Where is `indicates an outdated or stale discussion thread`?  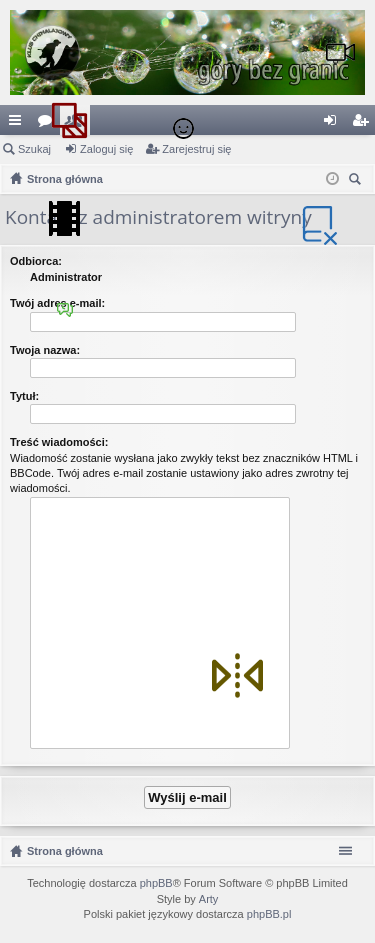
indicates an outdated or stale discussion thread is located at coordinates (65, 310).